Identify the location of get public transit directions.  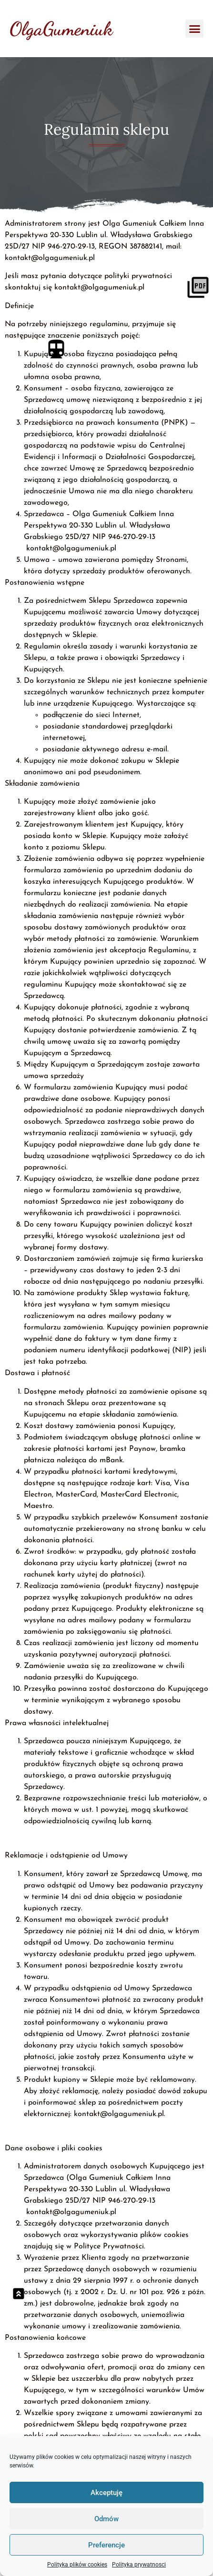
(56, 349).